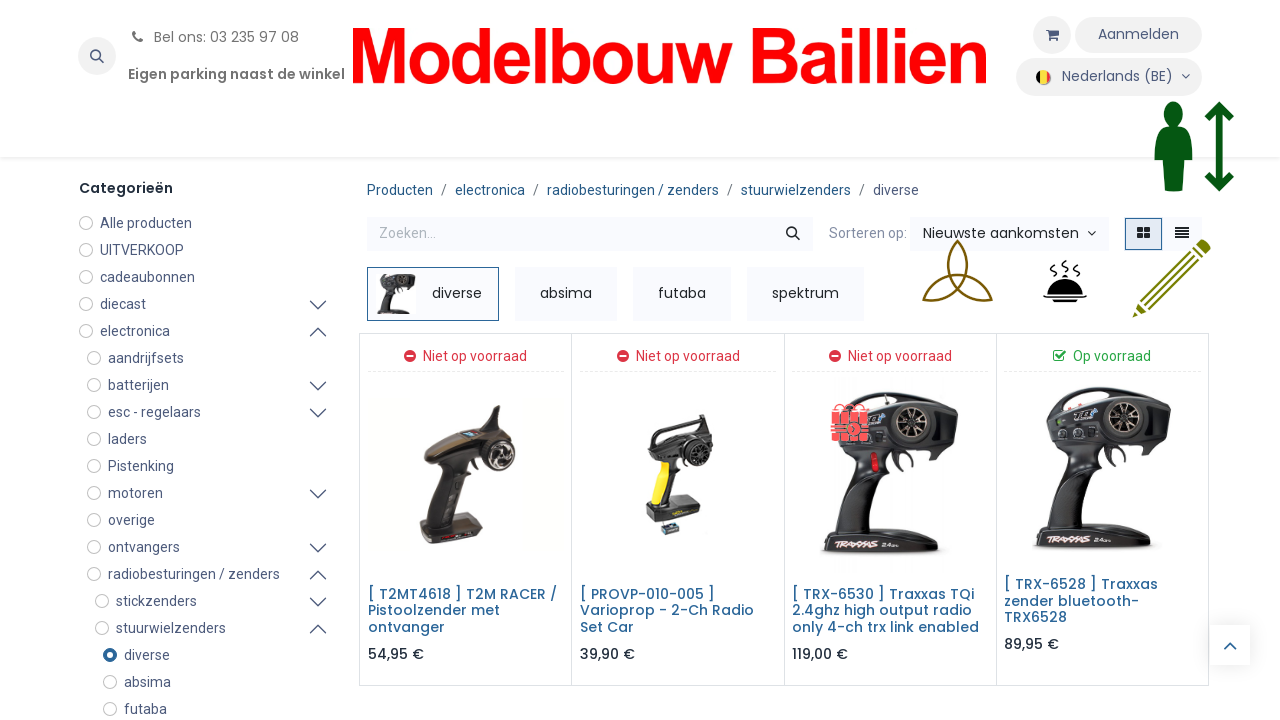  I want to click on activate a timed explosive or bomb in-game, so click(849, 422).